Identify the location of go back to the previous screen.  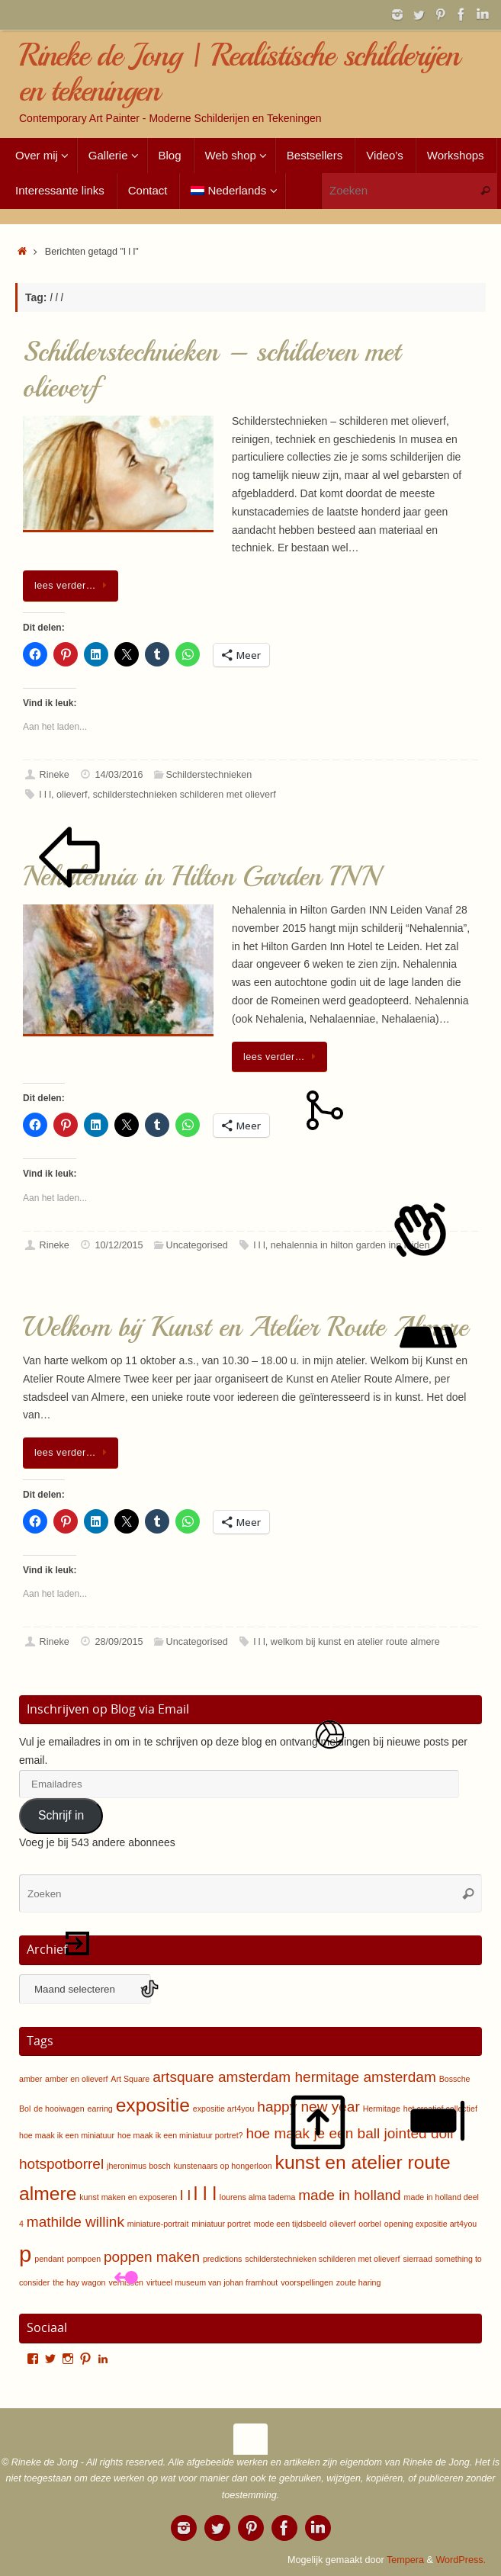
(72, 857).